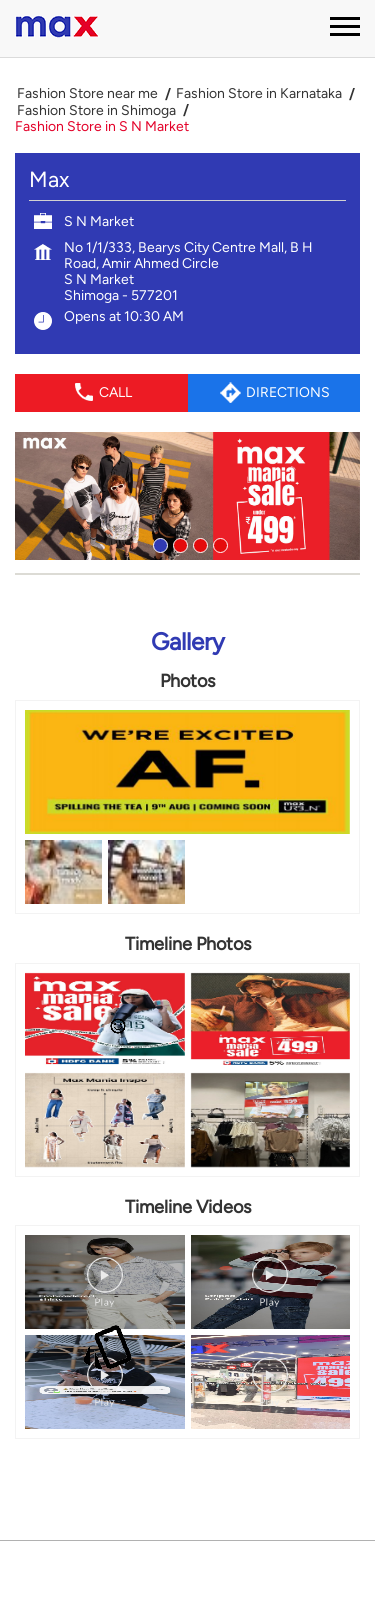 The height and width of the screenshot is (1615, 375). I want to click on access style or theme settings, so click(108, 1346).